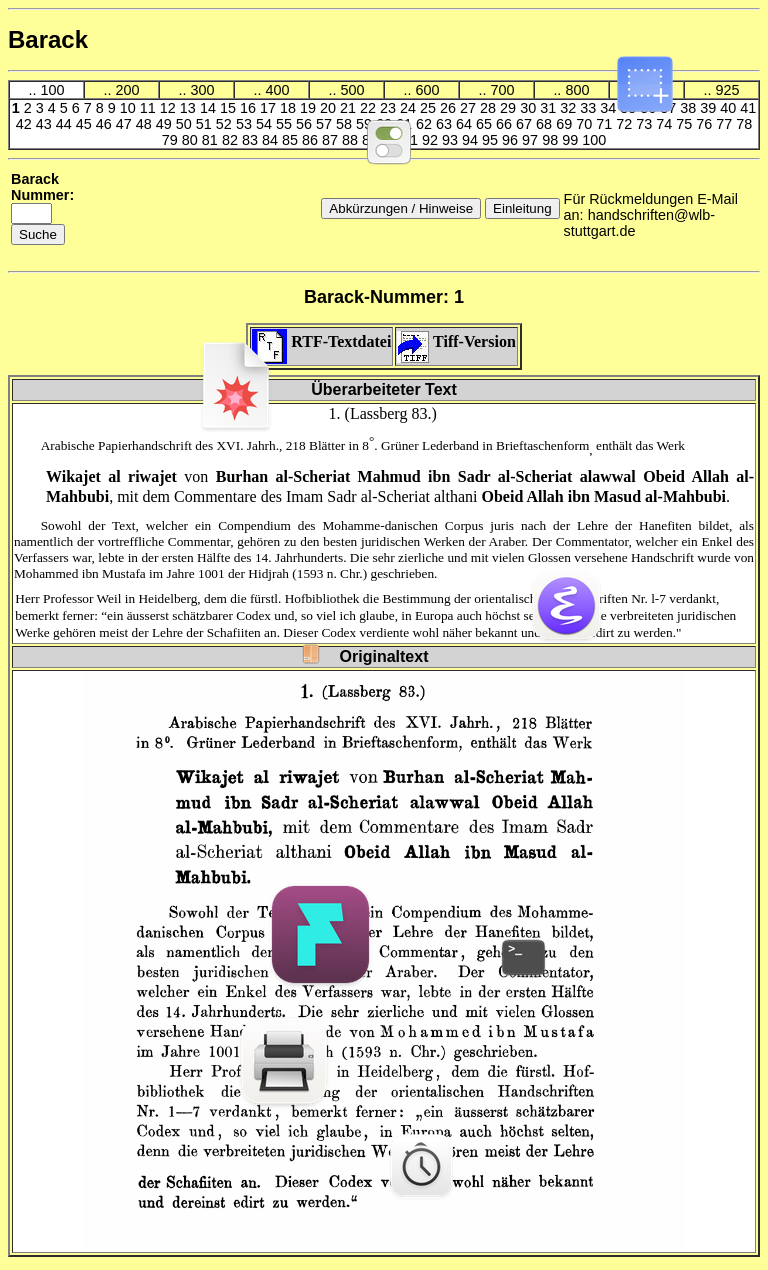 The height and width of the screenshot is (1270, 768). Describe the element at coordinates (236, 387) in the screenshot. I see `a Mathematica notebook or computation file` at that location.